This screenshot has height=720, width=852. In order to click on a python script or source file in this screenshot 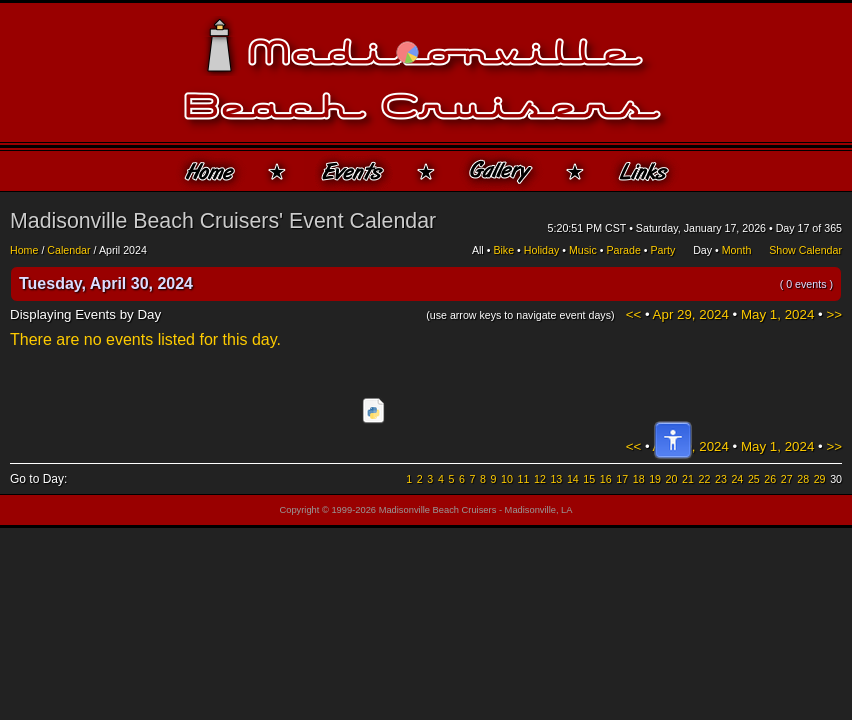, I will do `click(373, 410)`.